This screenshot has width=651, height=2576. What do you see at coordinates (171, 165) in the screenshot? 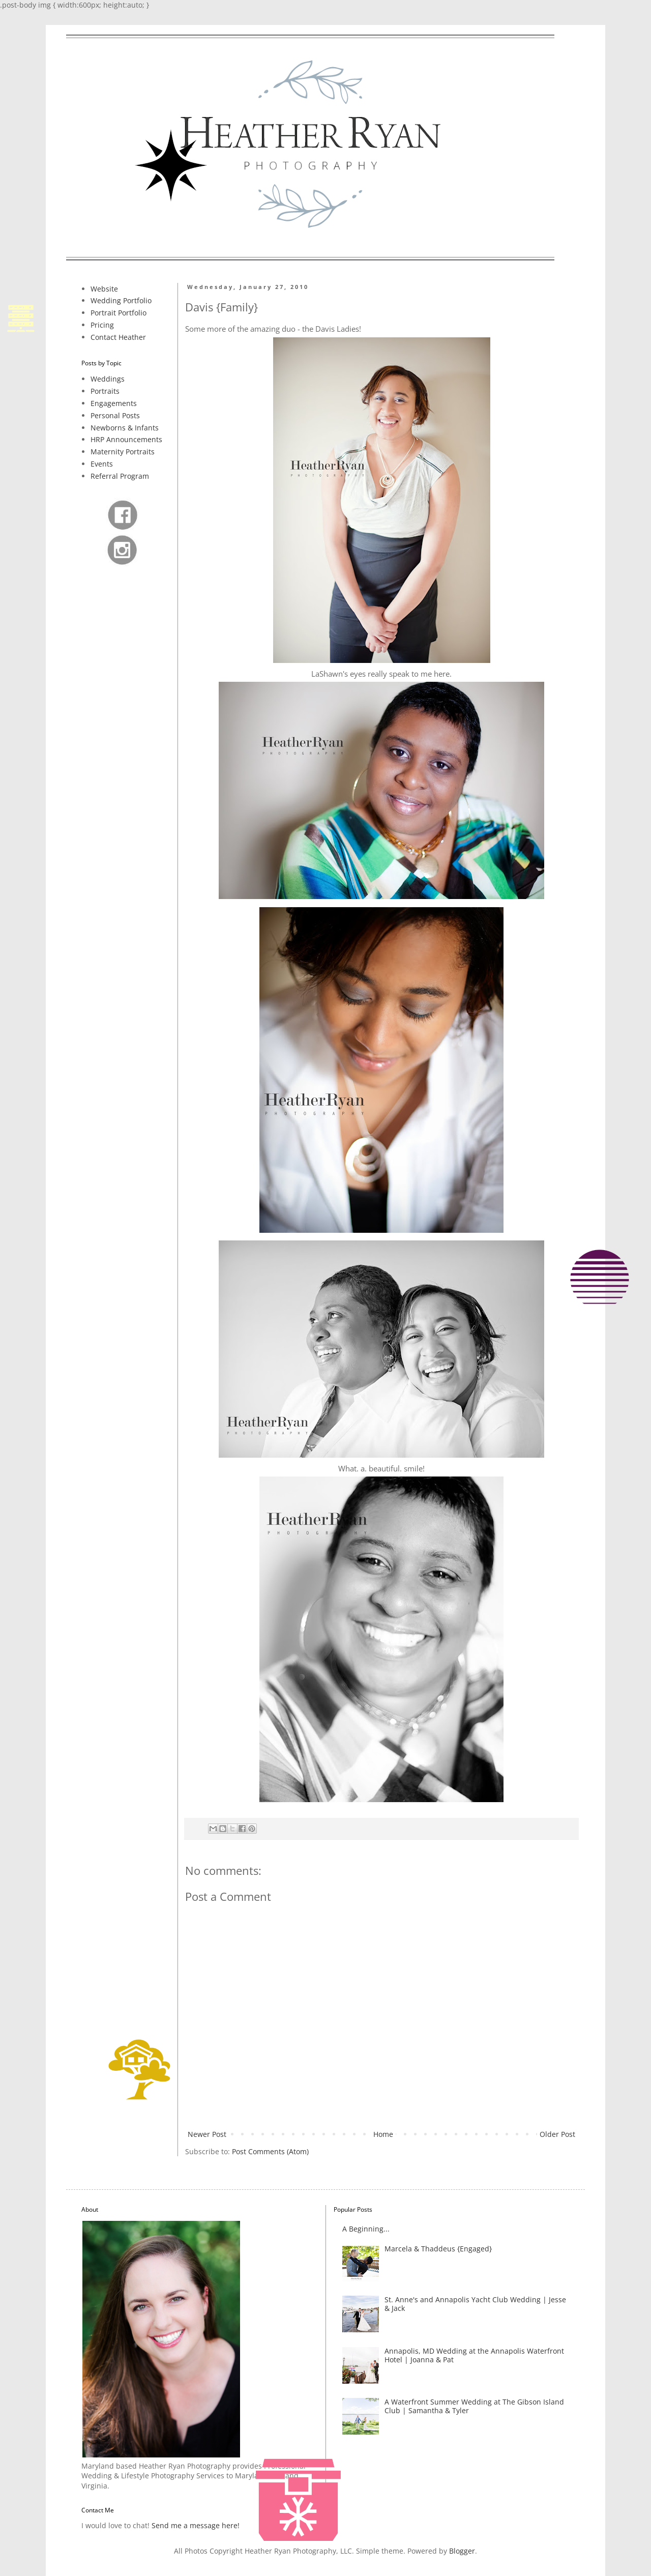
I see `navigate using compass or directional guide` at bounding box center [171, 165].